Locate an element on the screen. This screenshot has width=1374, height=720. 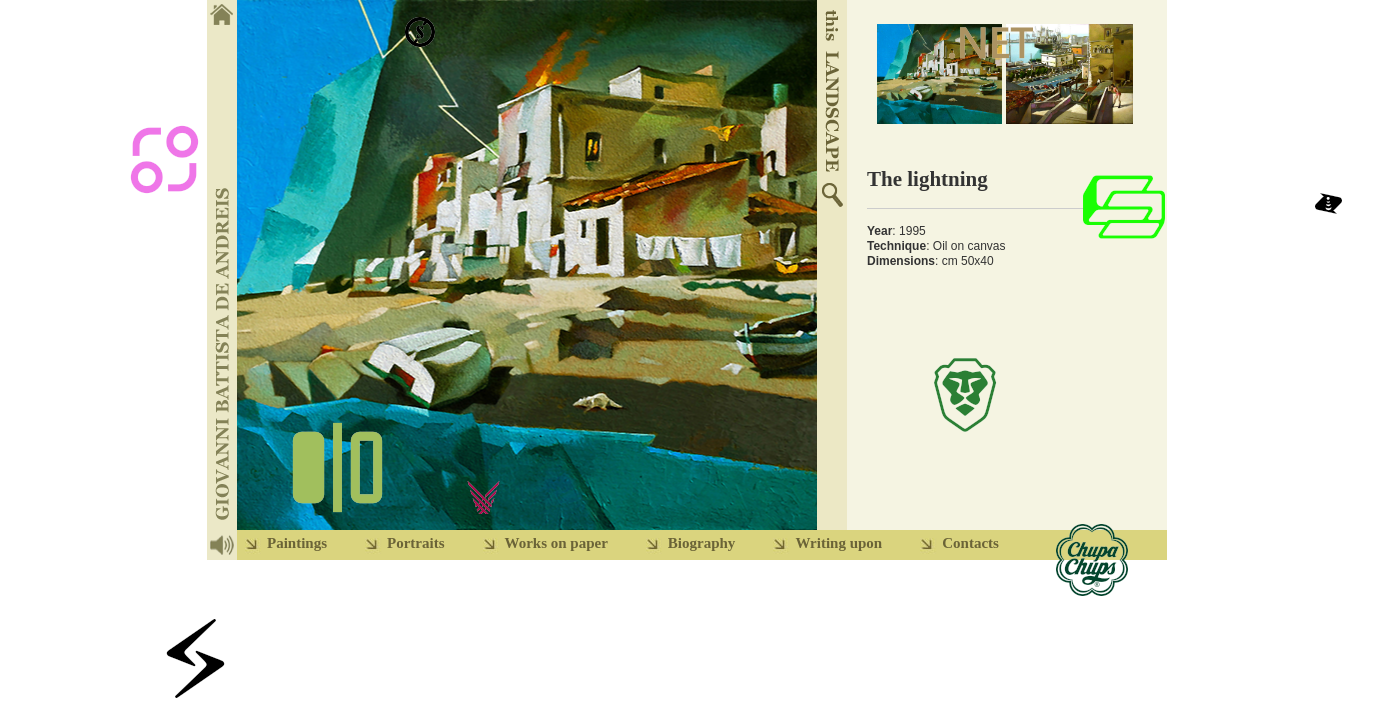
visit the StopStalk competitive programming platform is located at coordinates (420, 32).